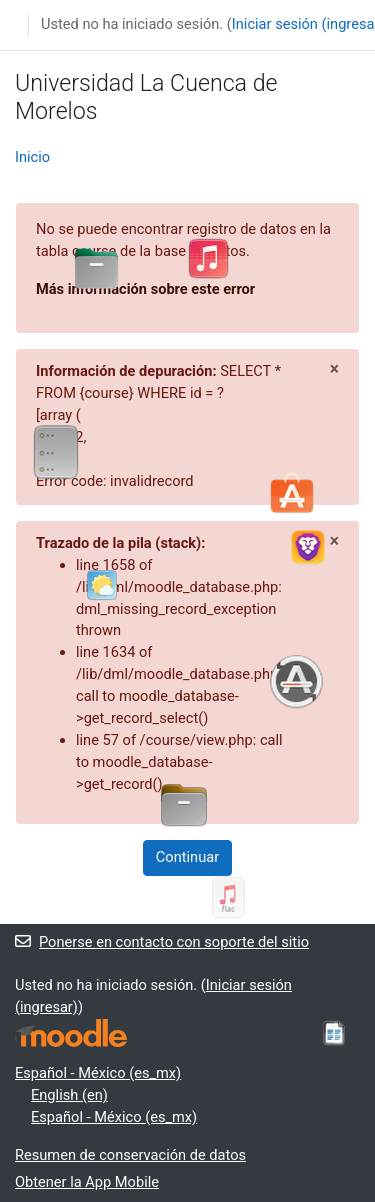  I want to click on open the file manager application, so click(96, 268).